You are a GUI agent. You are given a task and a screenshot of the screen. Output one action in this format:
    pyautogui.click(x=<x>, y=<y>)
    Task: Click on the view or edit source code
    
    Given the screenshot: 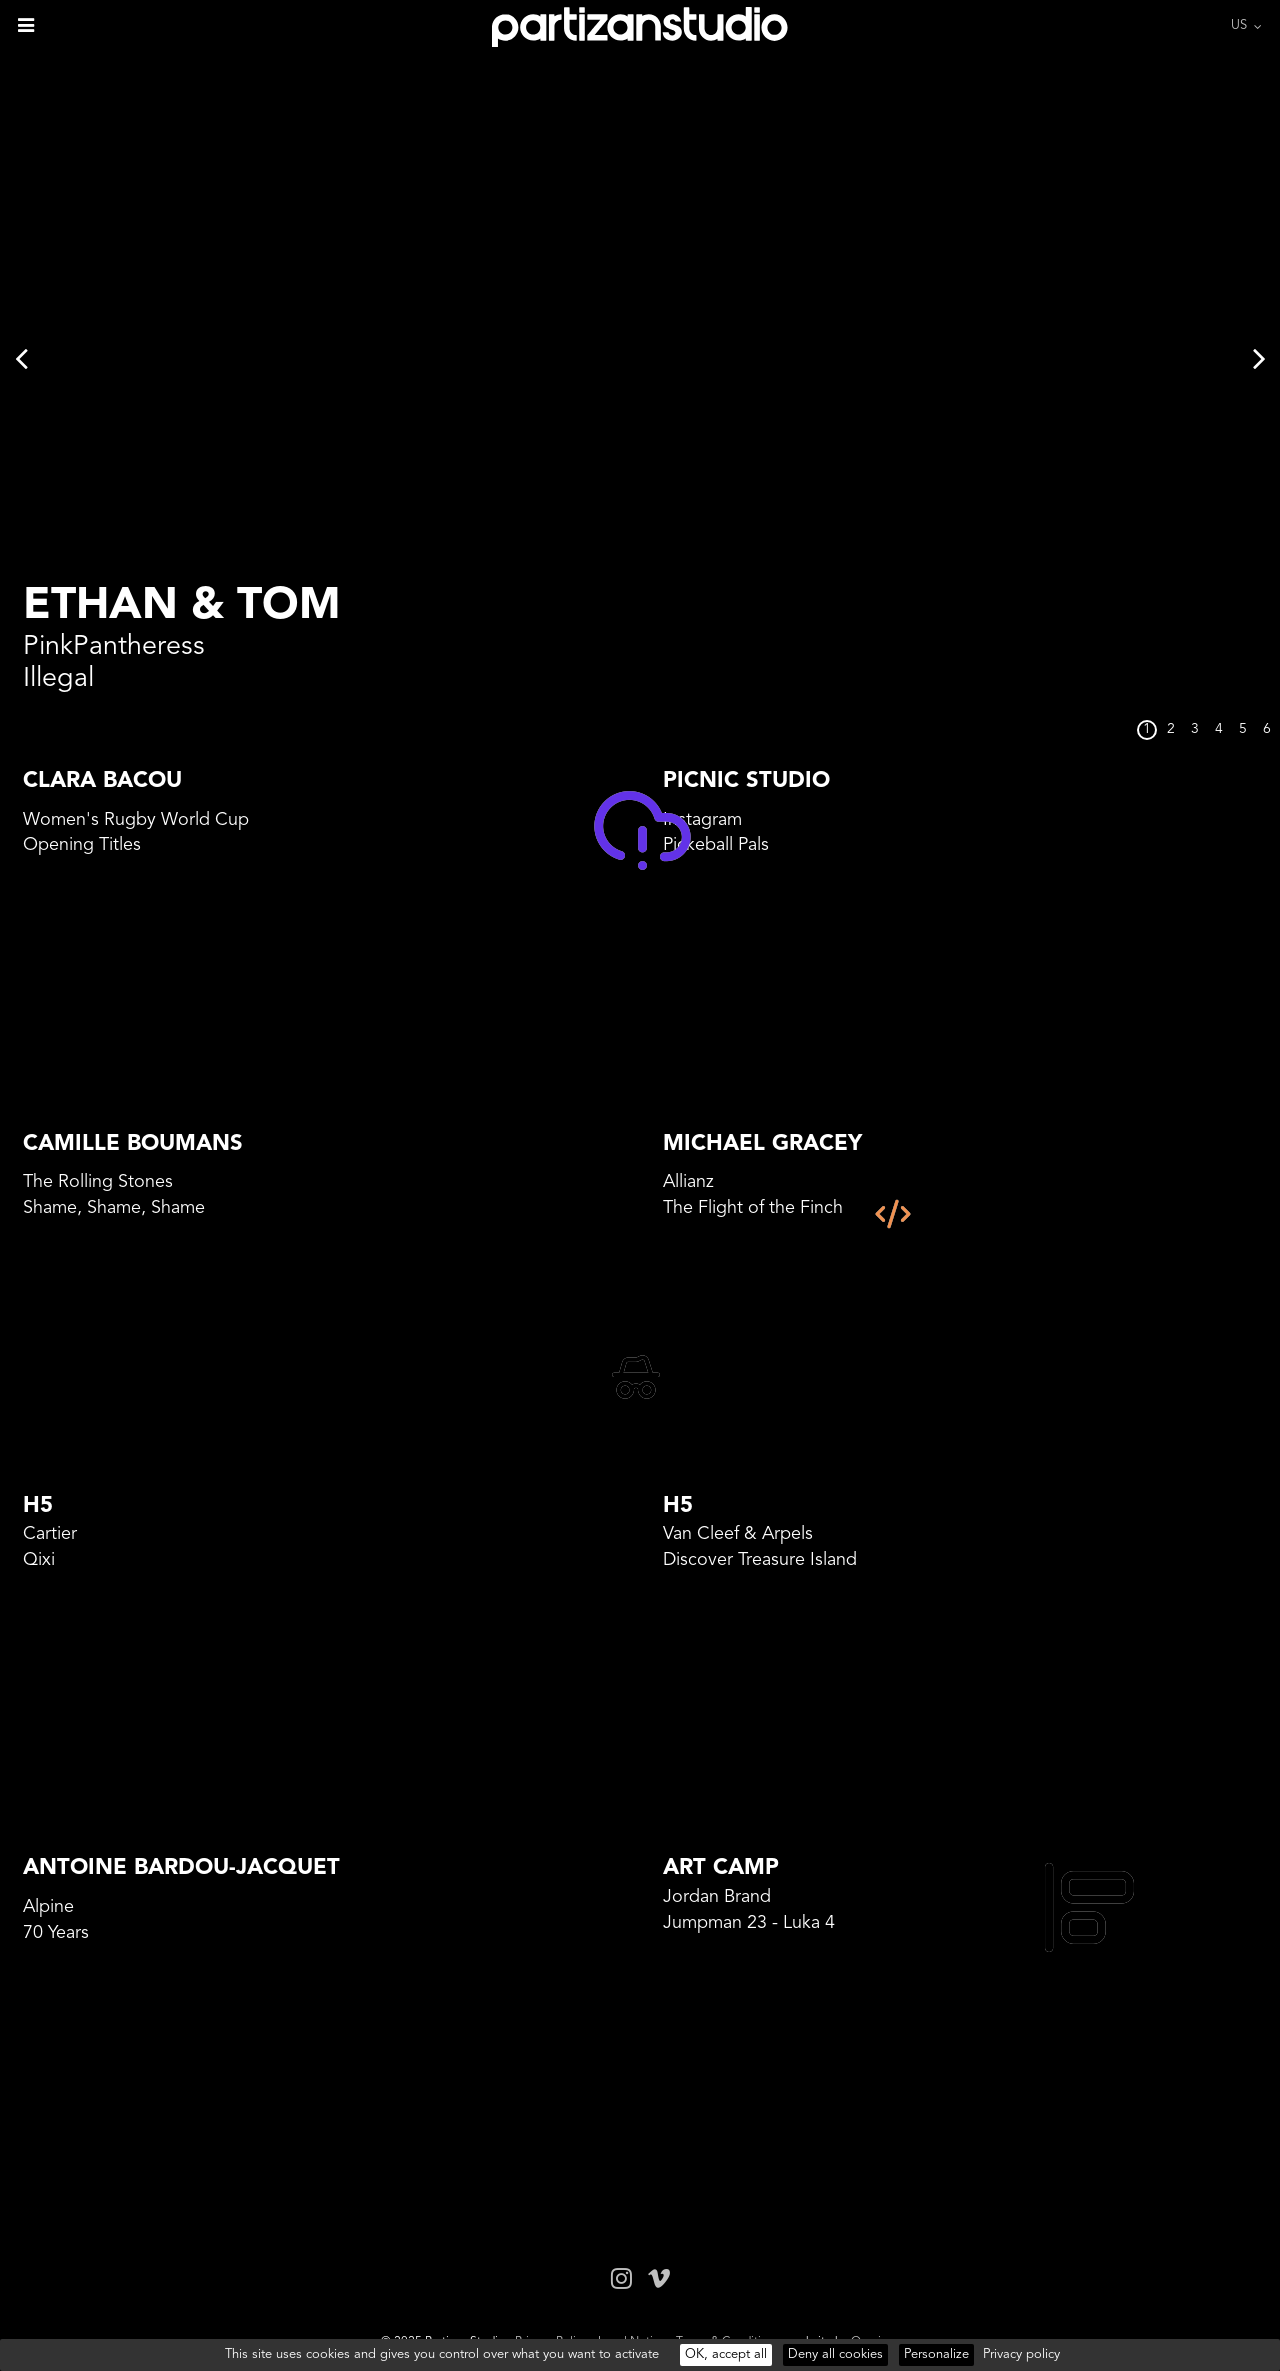 What is the action you would take?
    pyautogui.click(x=893, y=1214)
    